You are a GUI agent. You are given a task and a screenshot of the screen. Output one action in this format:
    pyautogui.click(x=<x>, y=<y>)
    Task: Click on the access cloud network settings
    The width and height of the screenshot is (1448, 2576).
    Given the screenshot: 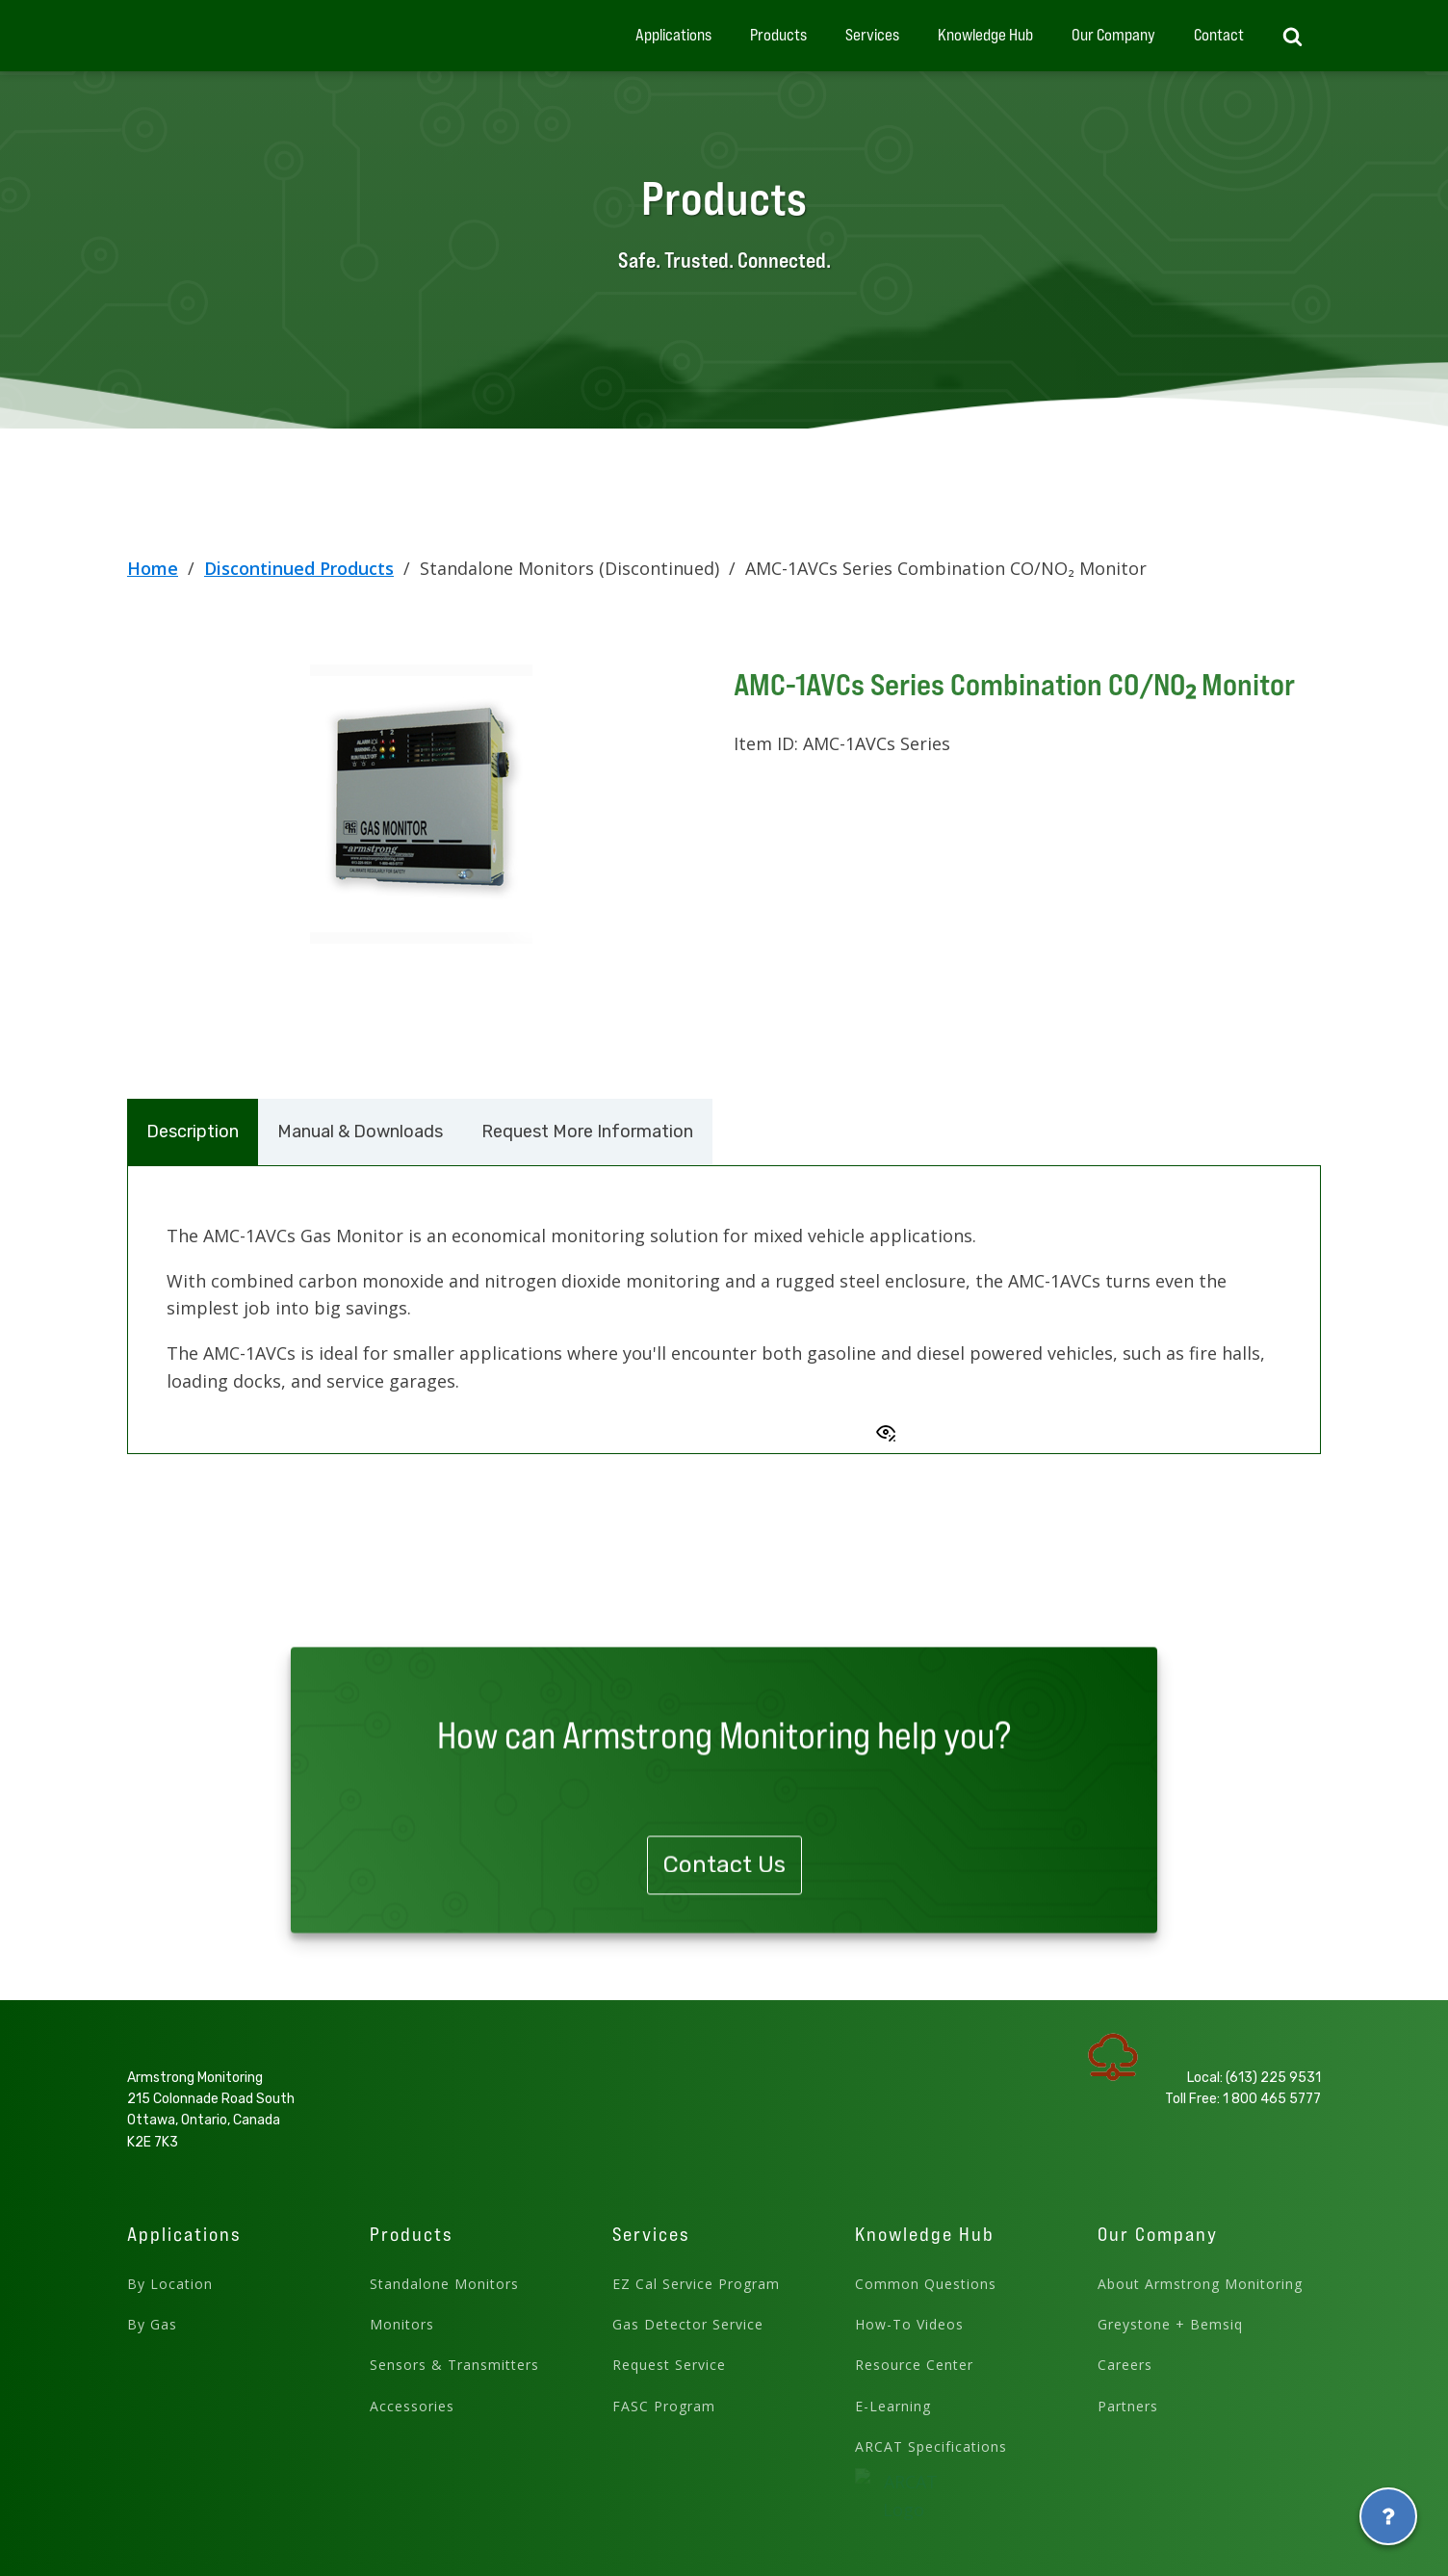 What is the action you would take?
    pyautogui.click(x=1113, y=2056)
    